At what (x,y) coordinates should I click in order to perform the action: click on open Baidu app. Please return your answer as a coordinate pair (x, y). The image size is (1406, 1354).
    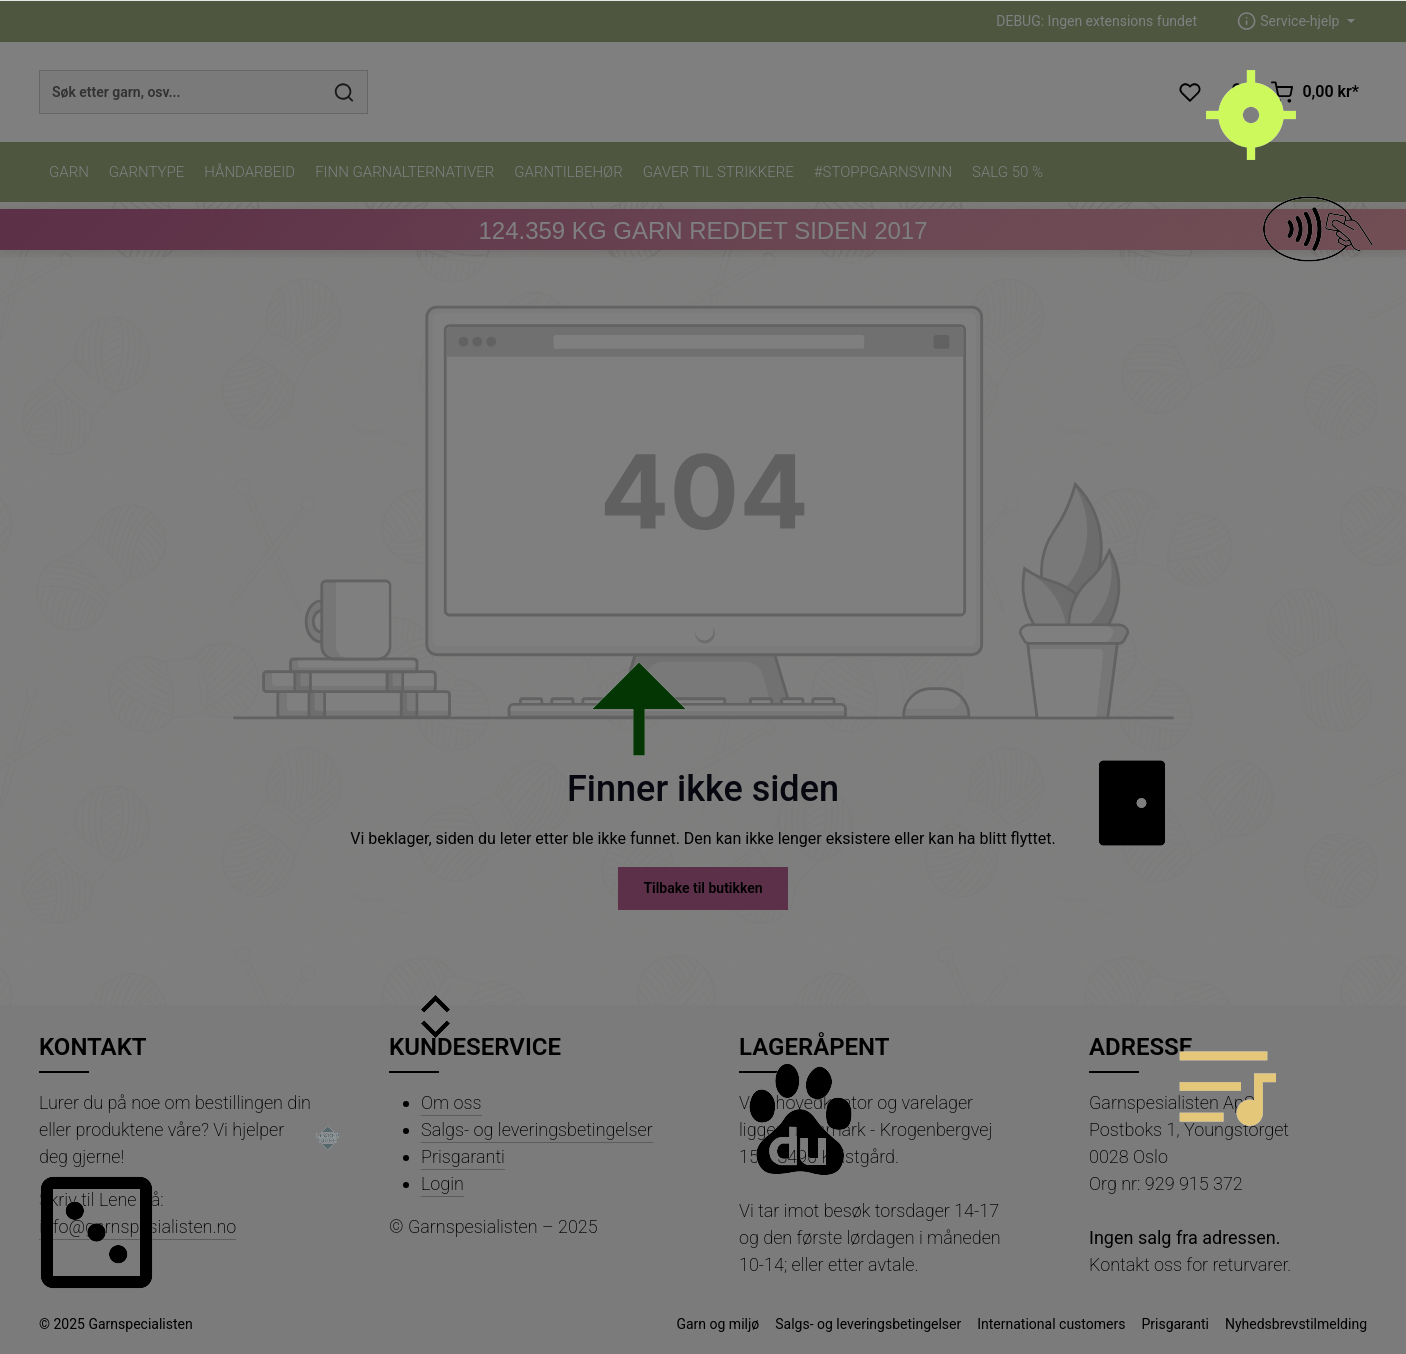
    Looking at the image, I should click on (800, 1119).